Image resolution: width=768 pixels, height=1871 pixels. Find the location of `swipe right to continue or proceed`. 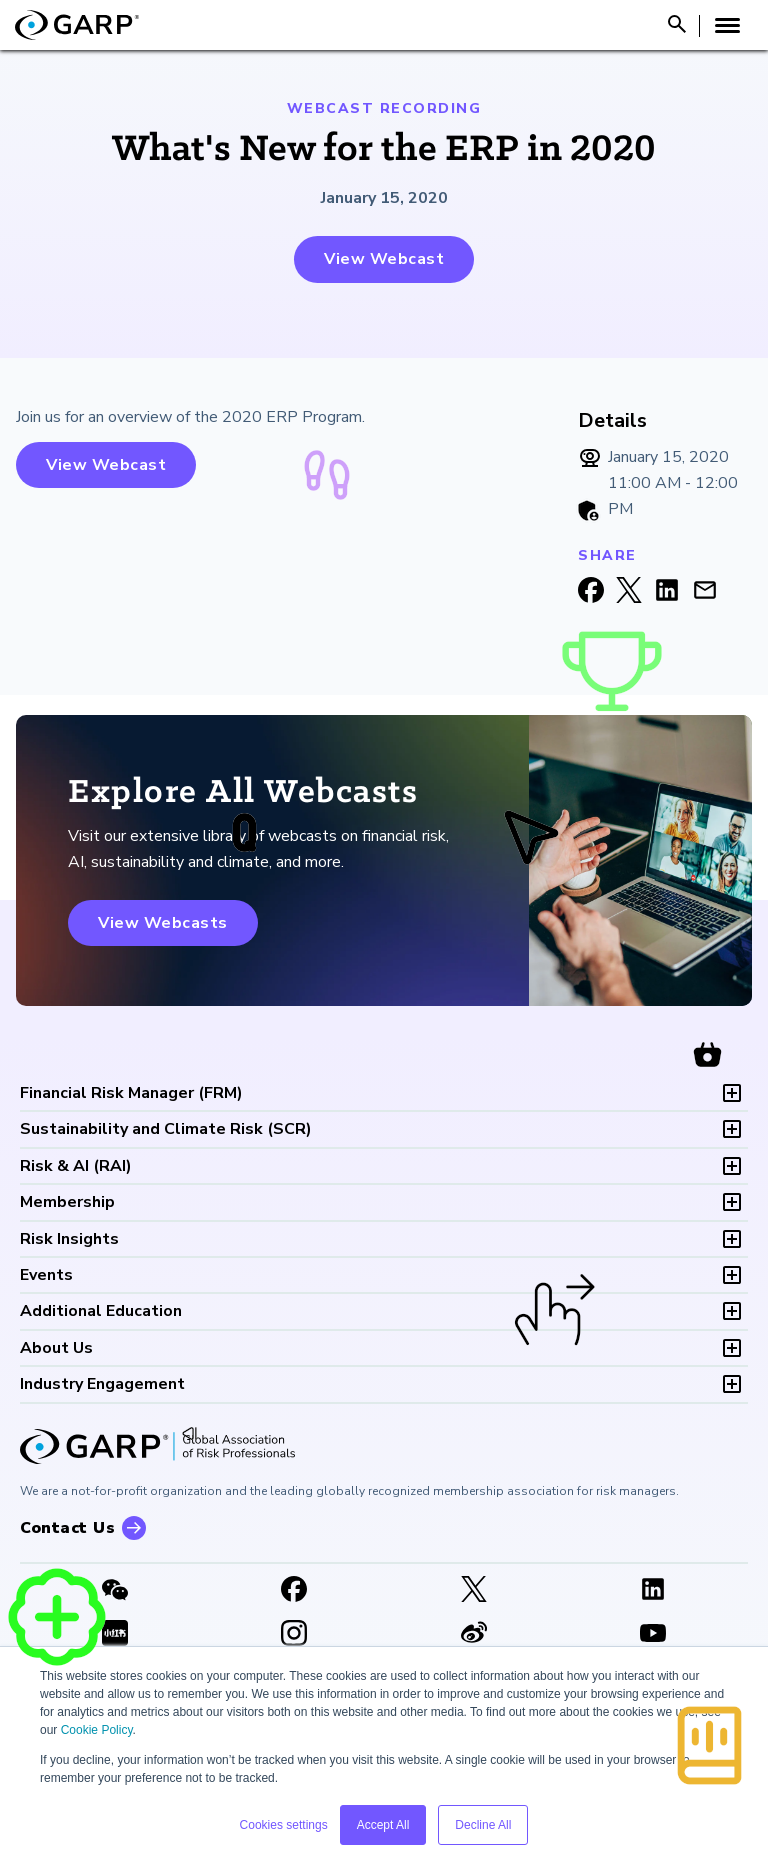

swipe right to continue or proceed is located at coordinates (550, 1312).